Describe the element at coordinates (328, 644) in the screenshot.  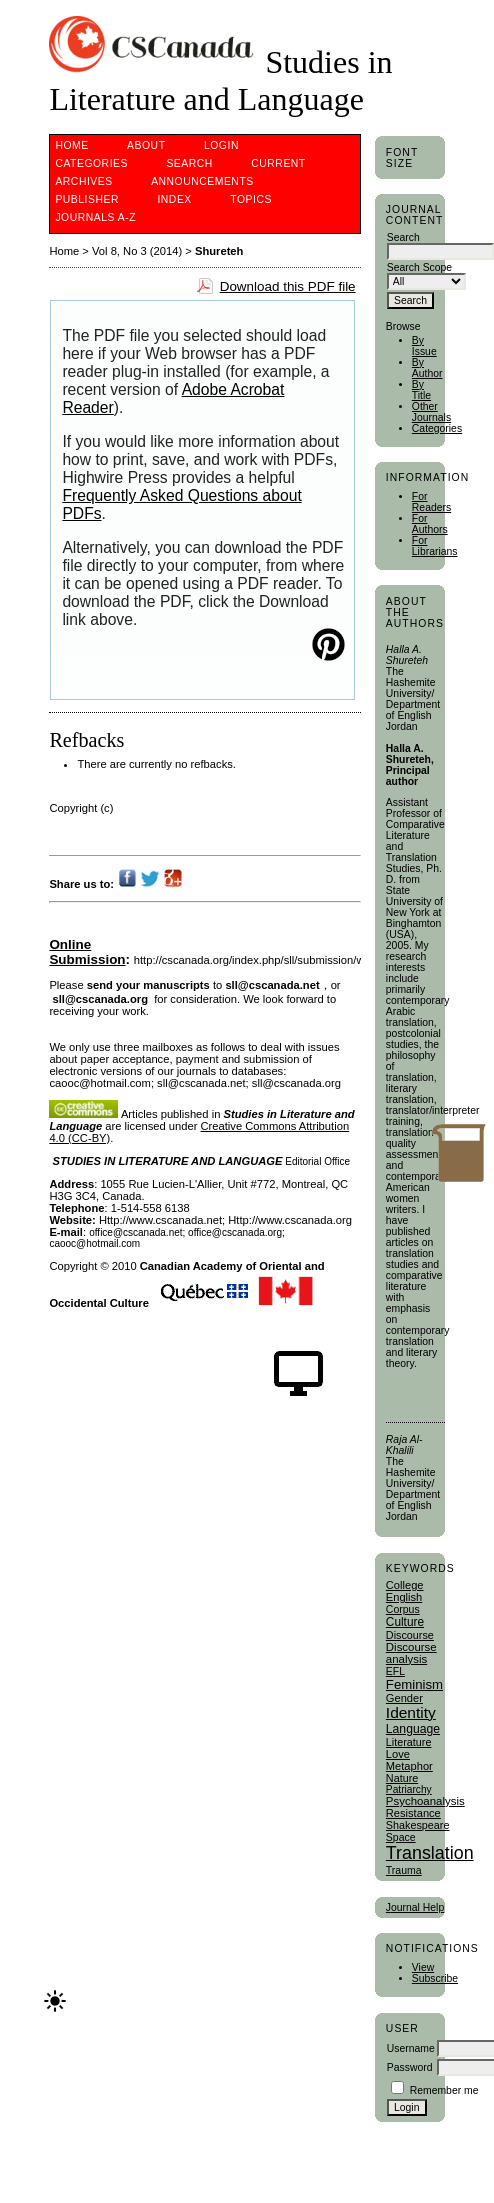
I see `open Pinterest app` at that location.